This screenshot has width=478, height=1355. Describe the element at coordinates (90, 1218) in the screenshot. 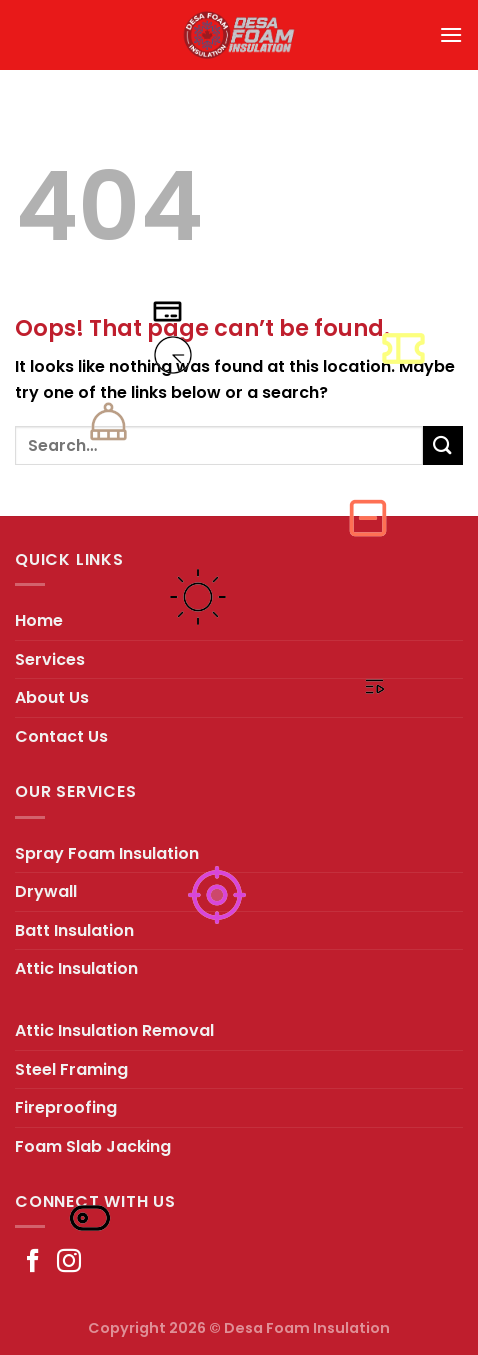

I see `toggle switch in off position` at that location.